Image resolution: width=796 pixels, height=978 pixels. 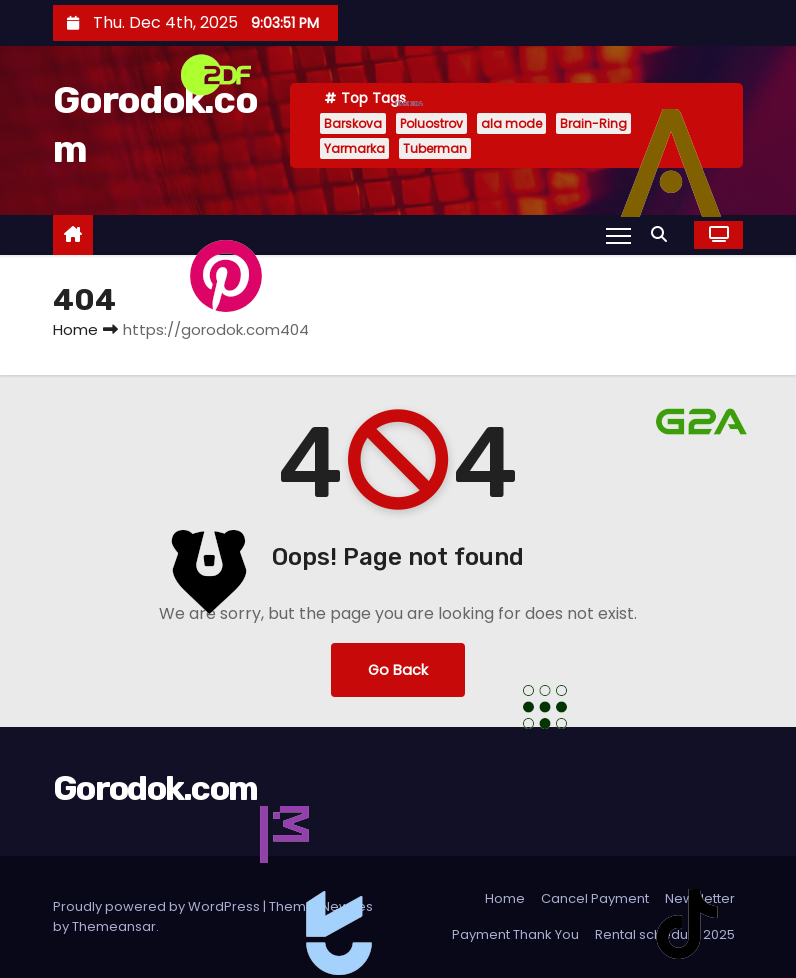 What do you see at coordinates (671, 163) in the screenshot?
I see `actigraph brand logo` at bounding box center [671, 163].